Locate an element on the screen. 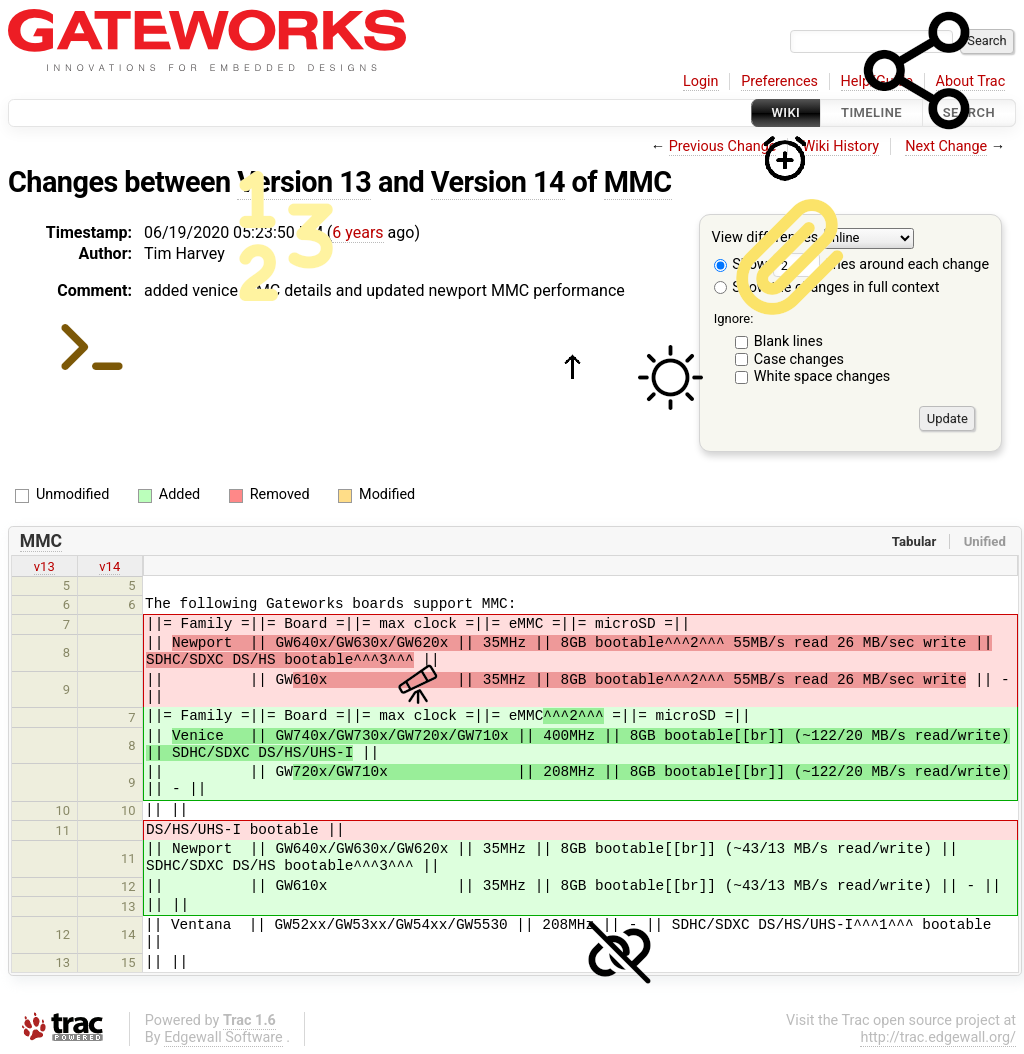  indicates a broken or invalid link is located at coordinates (619, 952).